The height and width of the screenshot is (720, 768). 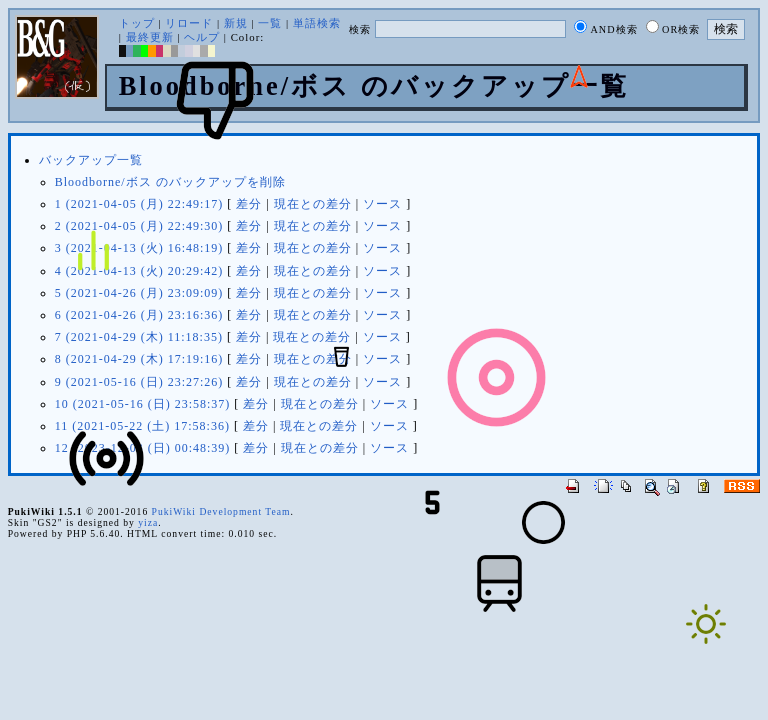 I want to click on view analytics or statistics, so click(x=93, y=250).